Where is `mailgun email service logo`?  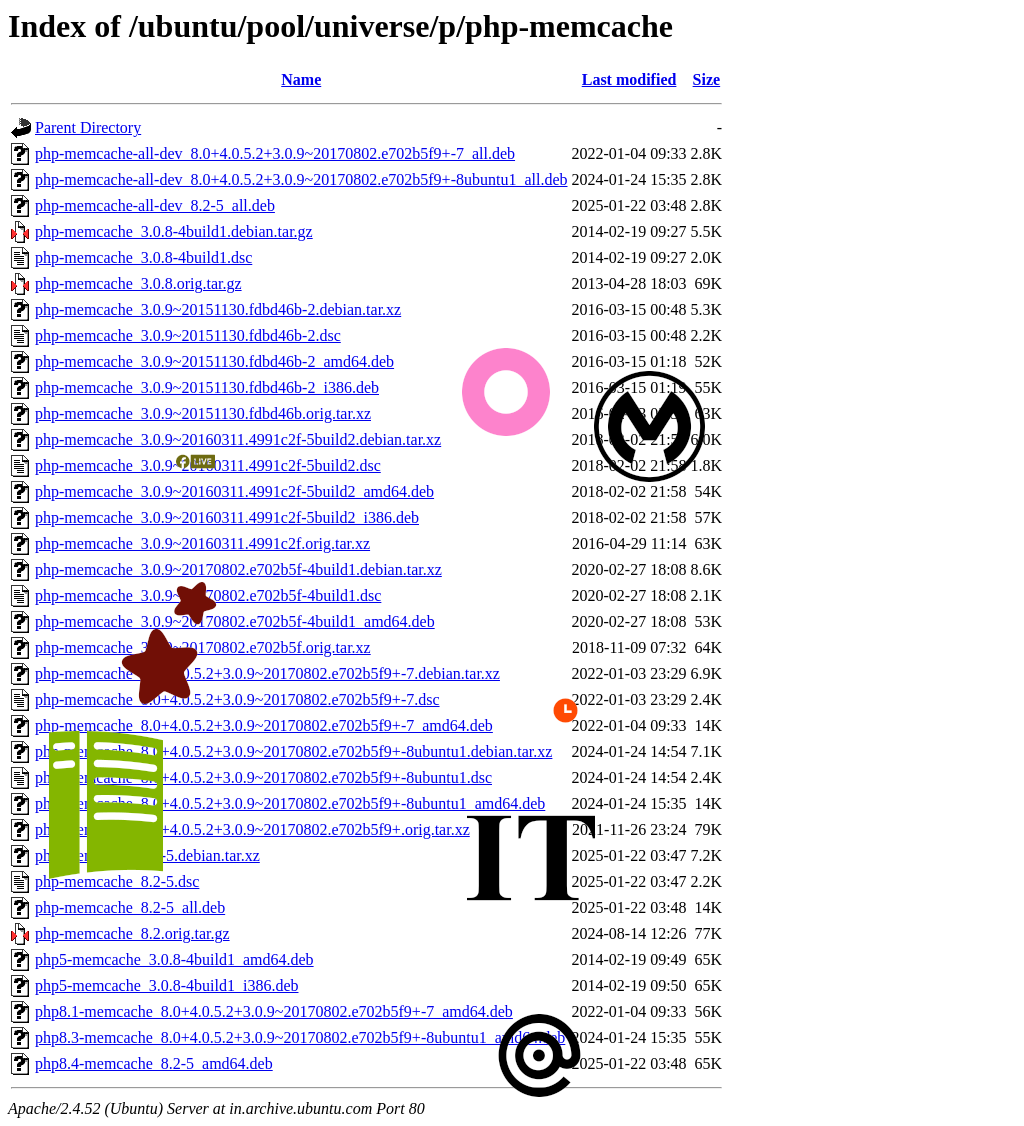
mailgun email service logo is located at coordinates (539, 1055).